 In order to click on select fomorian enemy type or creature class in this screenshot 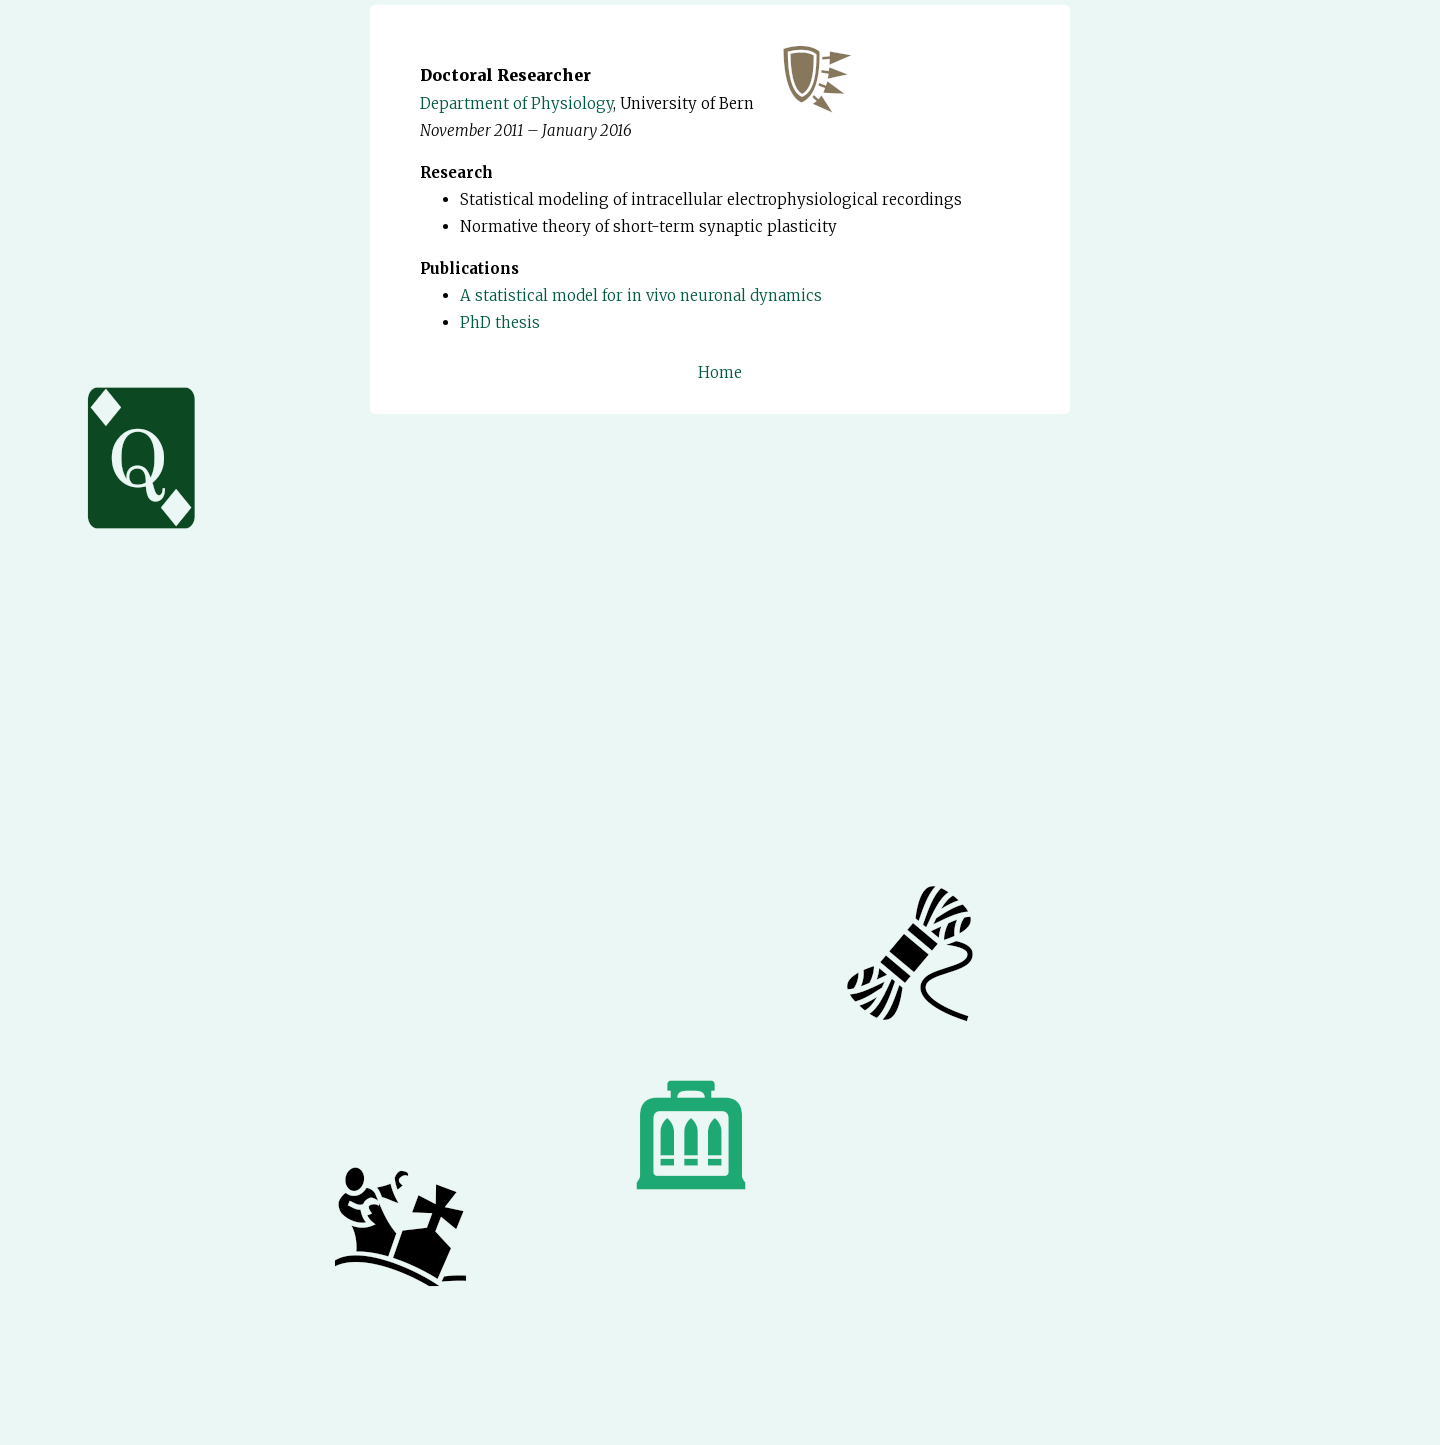, I will do `click(400, 1220)`.